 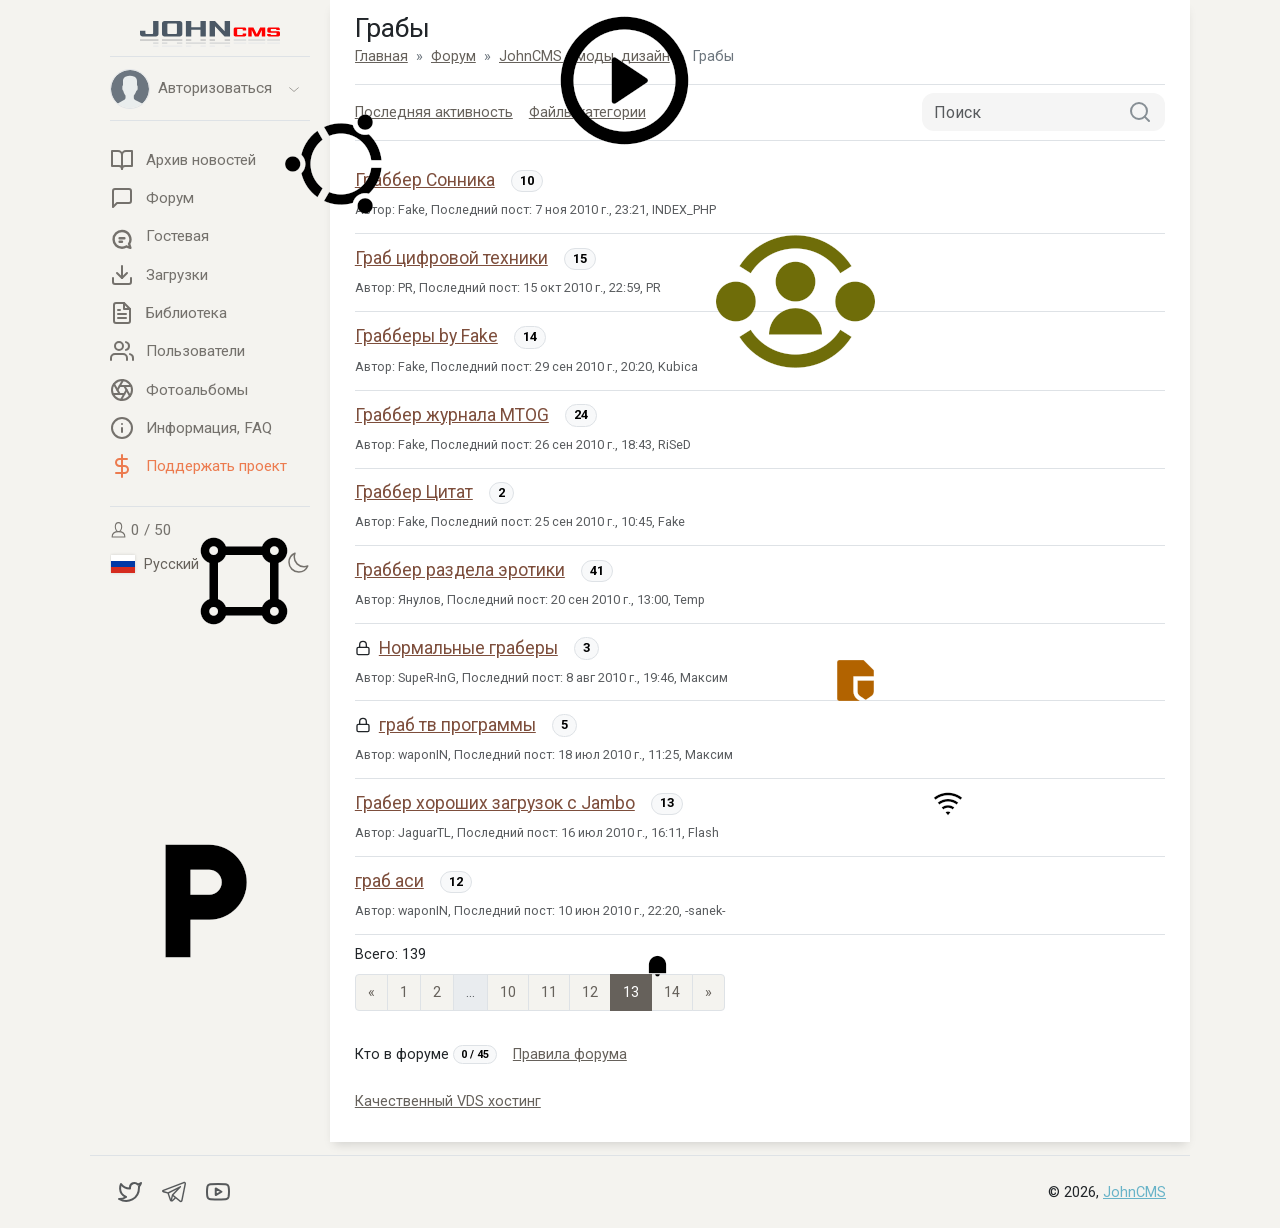 What do you see at coordinates (795, 301) in the screenshot?
I see `view community members` at bounding box center [795, 301].